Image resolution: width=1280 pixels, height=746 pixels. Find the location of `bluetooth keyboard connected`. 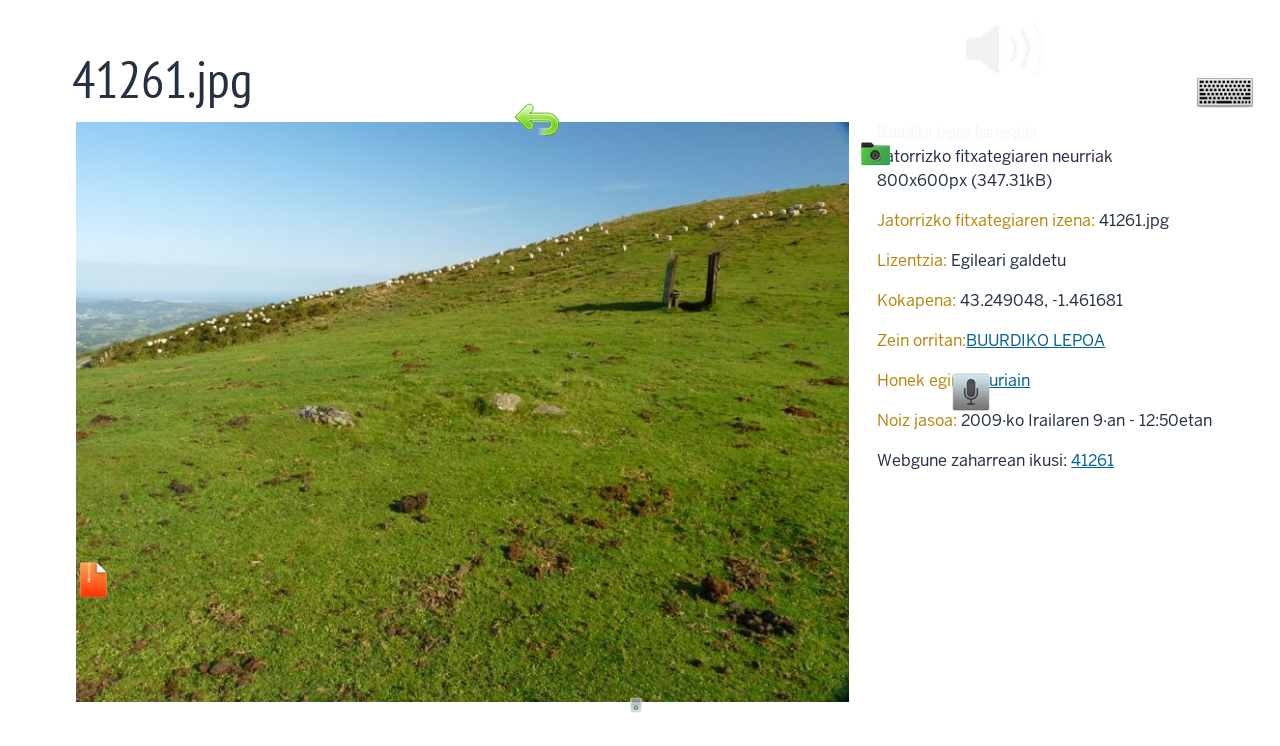

bluetooth keyboard connected is located at coordinates (1225, 92).